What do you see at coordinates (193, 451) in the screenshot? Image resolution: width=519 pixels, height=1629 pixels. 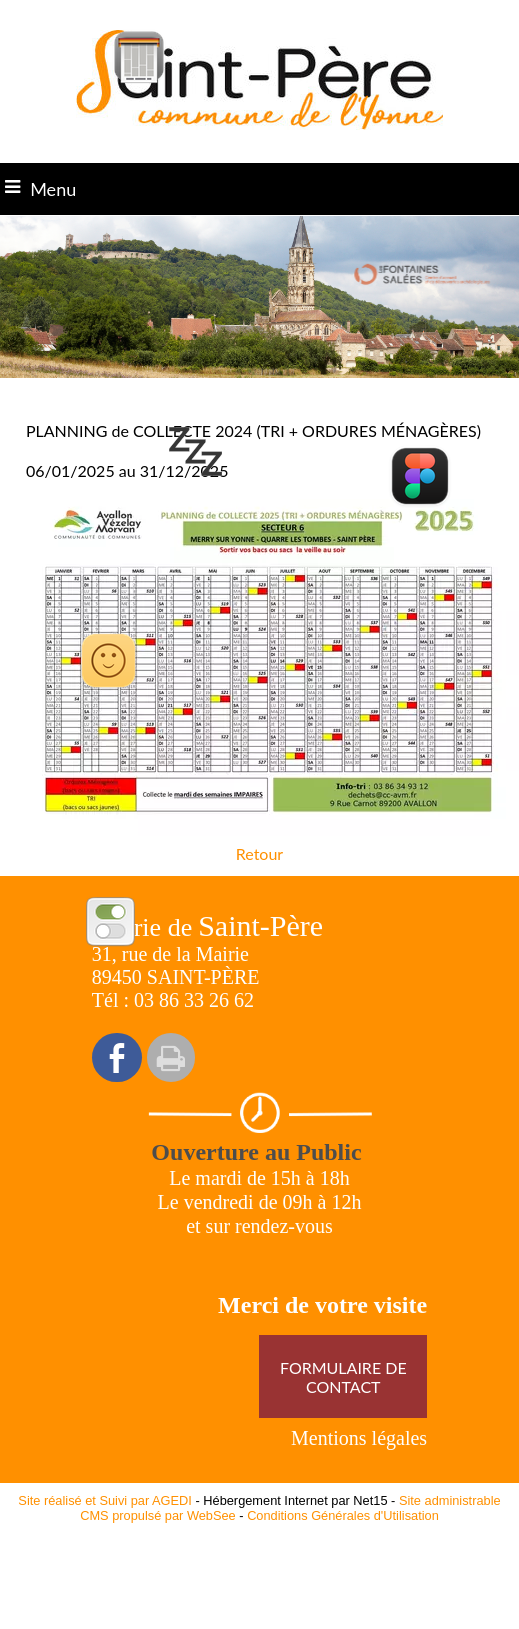 I see `indicates disk is in standby/sleep mode` at bounding box center [193, 451].